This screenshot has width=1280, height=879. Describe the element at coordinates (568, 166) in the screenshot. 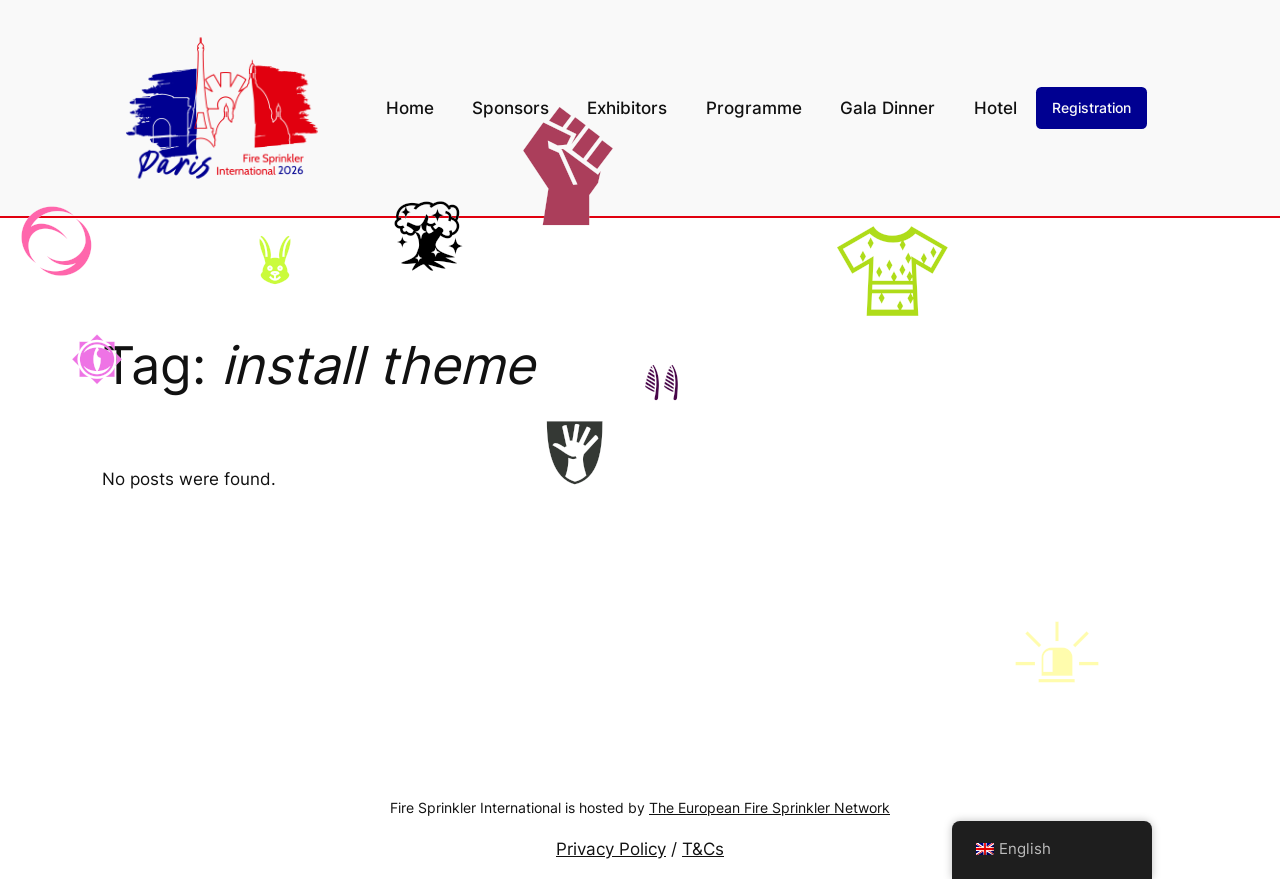

I see `indicates strength or power action in a game` at that location.